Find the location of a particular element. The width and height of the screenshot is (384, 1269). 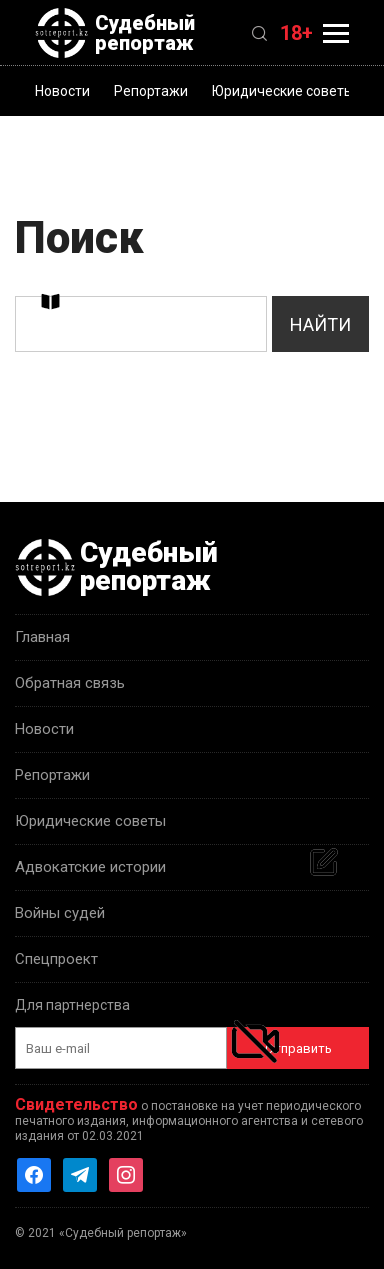

video camera is turned off is located at coordinates (255, 1041).